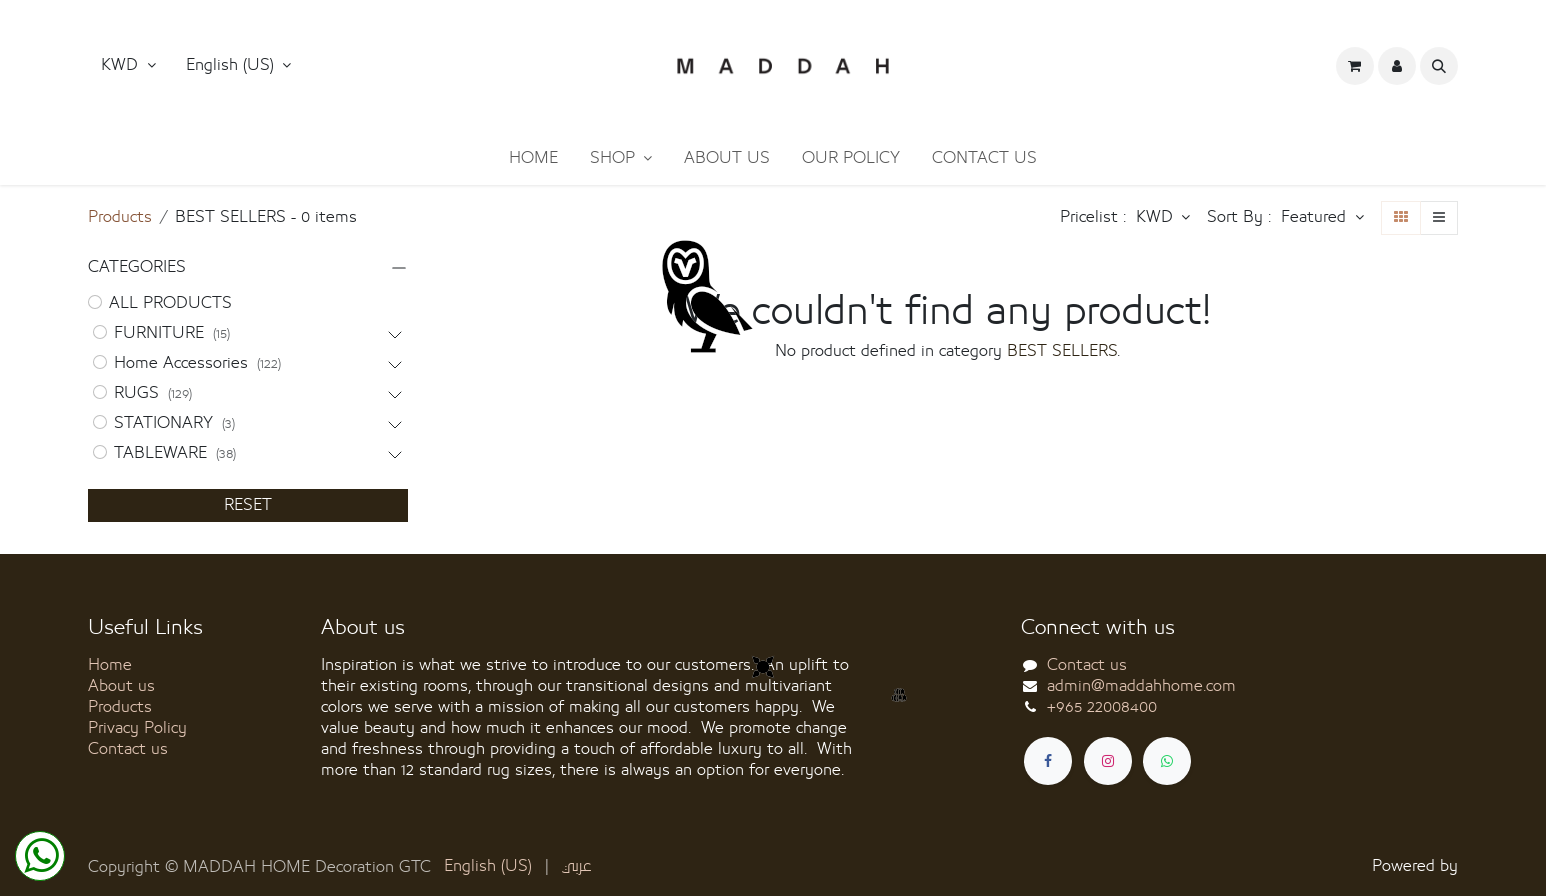 The width and height of the screenshot is (1546, 896). I want to click on indicates player has reached level four, so click(763, 667).